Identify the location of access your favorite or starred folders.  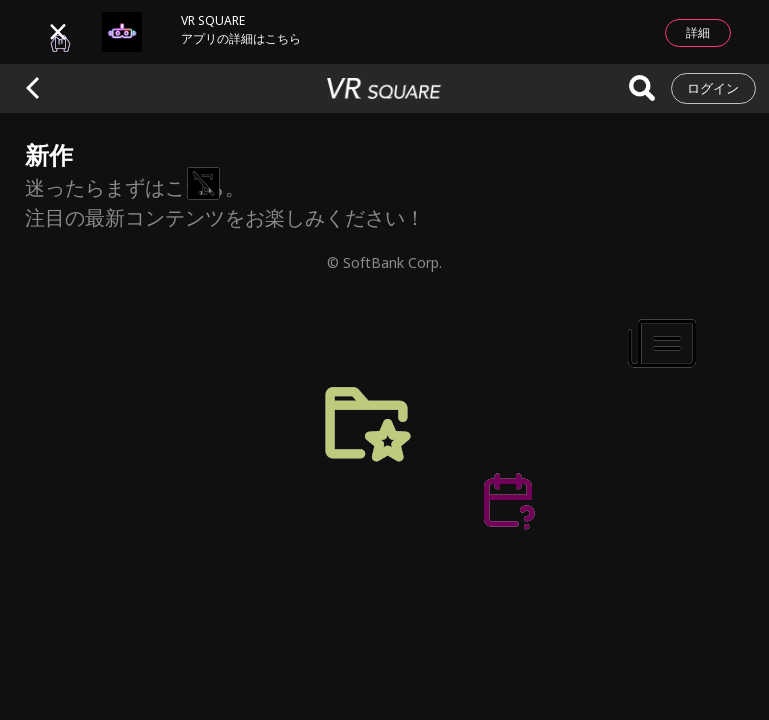
(366, 423).